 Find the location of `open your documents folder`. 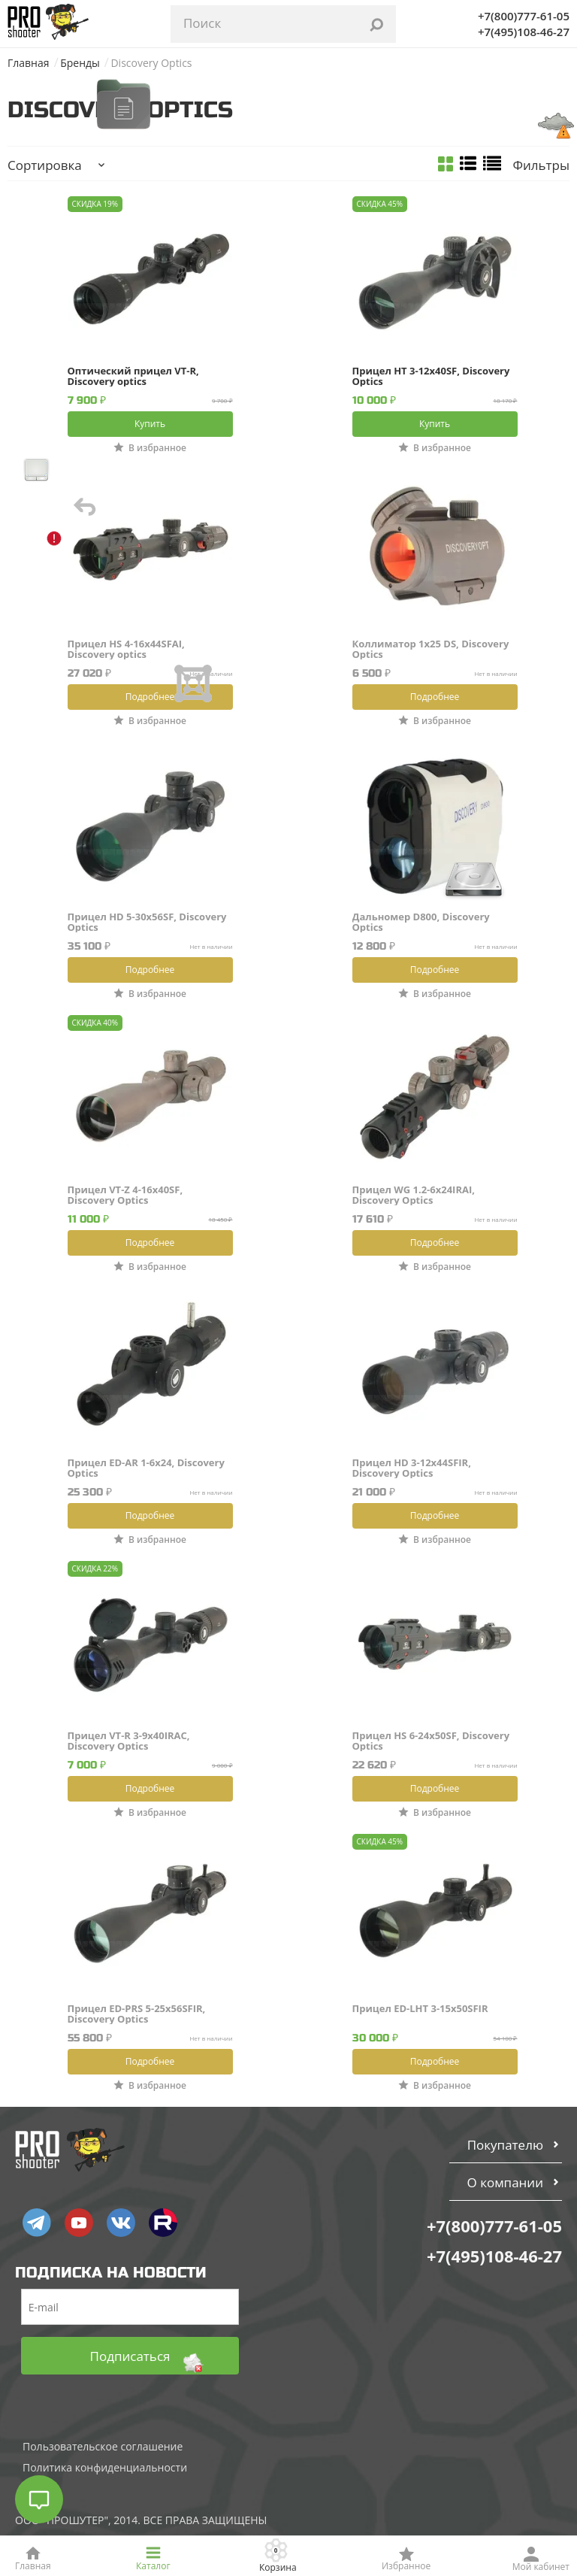

open your documents folder is located at coordinates (123, 104).